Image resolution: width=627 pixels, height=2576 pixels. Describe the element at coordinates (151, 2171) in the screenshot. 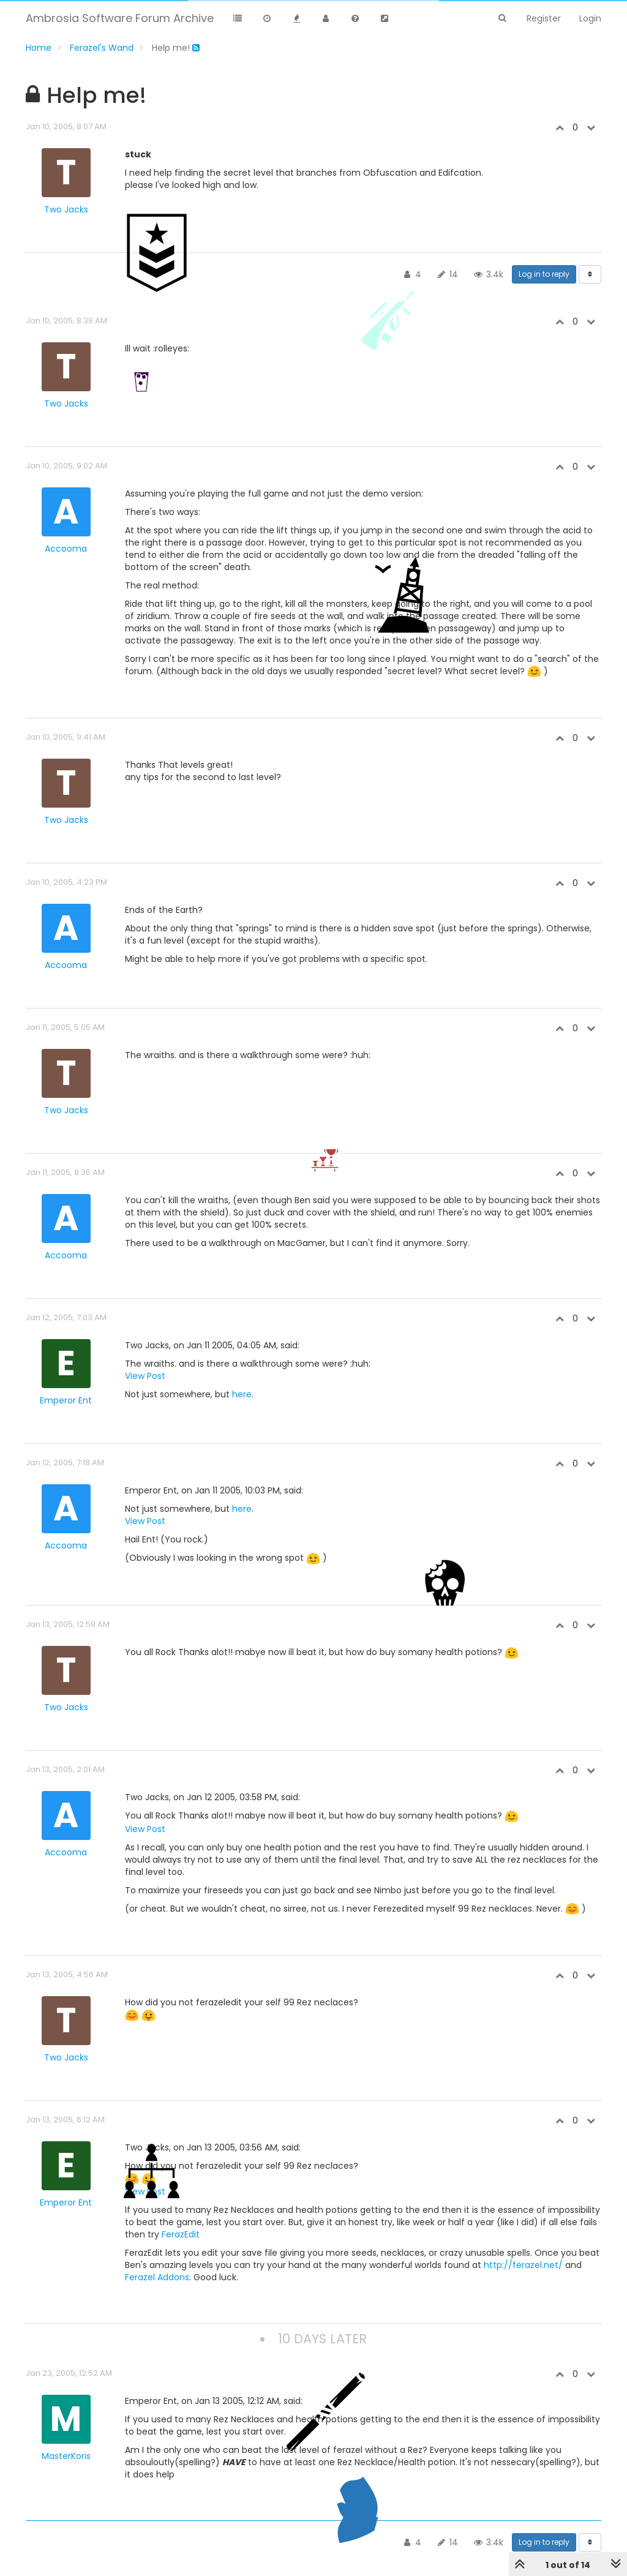

I see `view organizational hierarchy or team structure` at that location.